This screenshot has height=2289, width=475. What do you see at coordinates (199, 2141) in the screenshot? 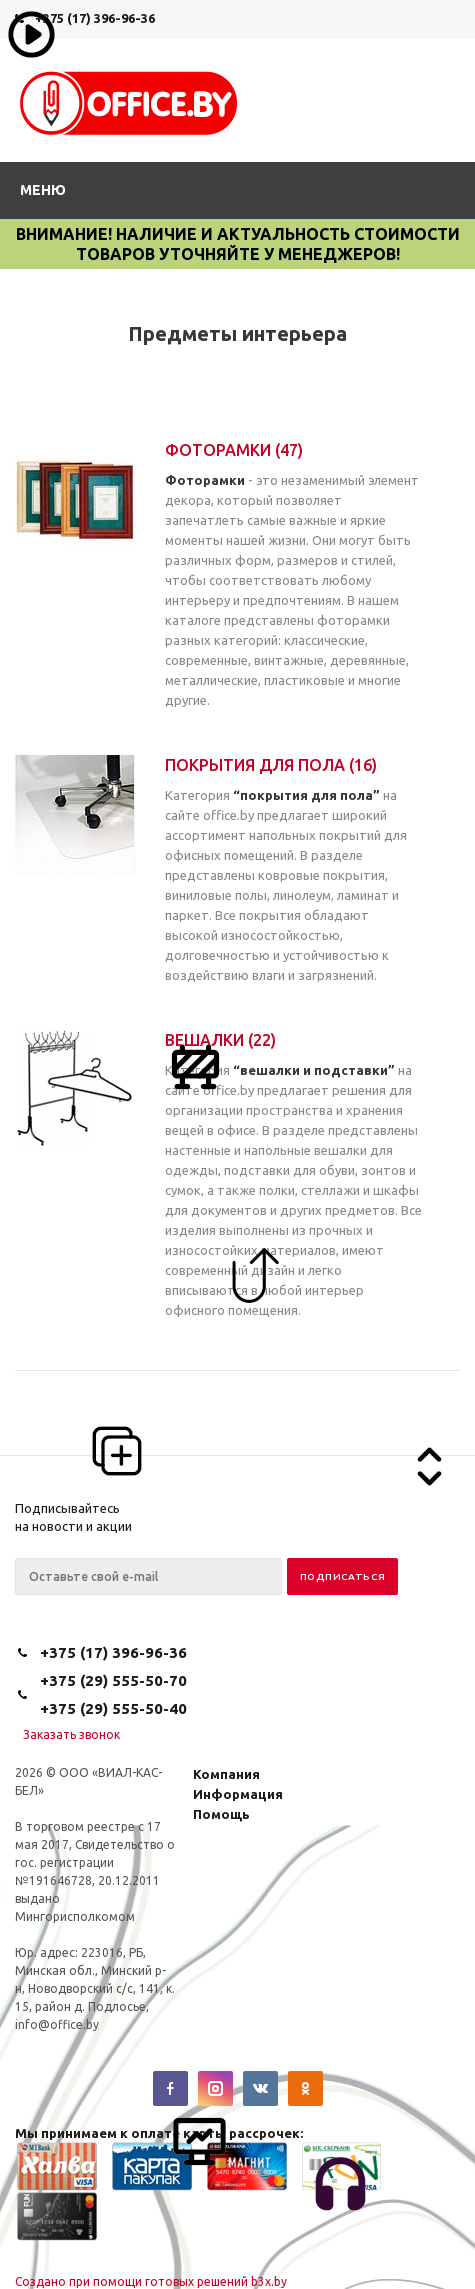
I see `view device performance analytics` at bounding box center [199, 2141].